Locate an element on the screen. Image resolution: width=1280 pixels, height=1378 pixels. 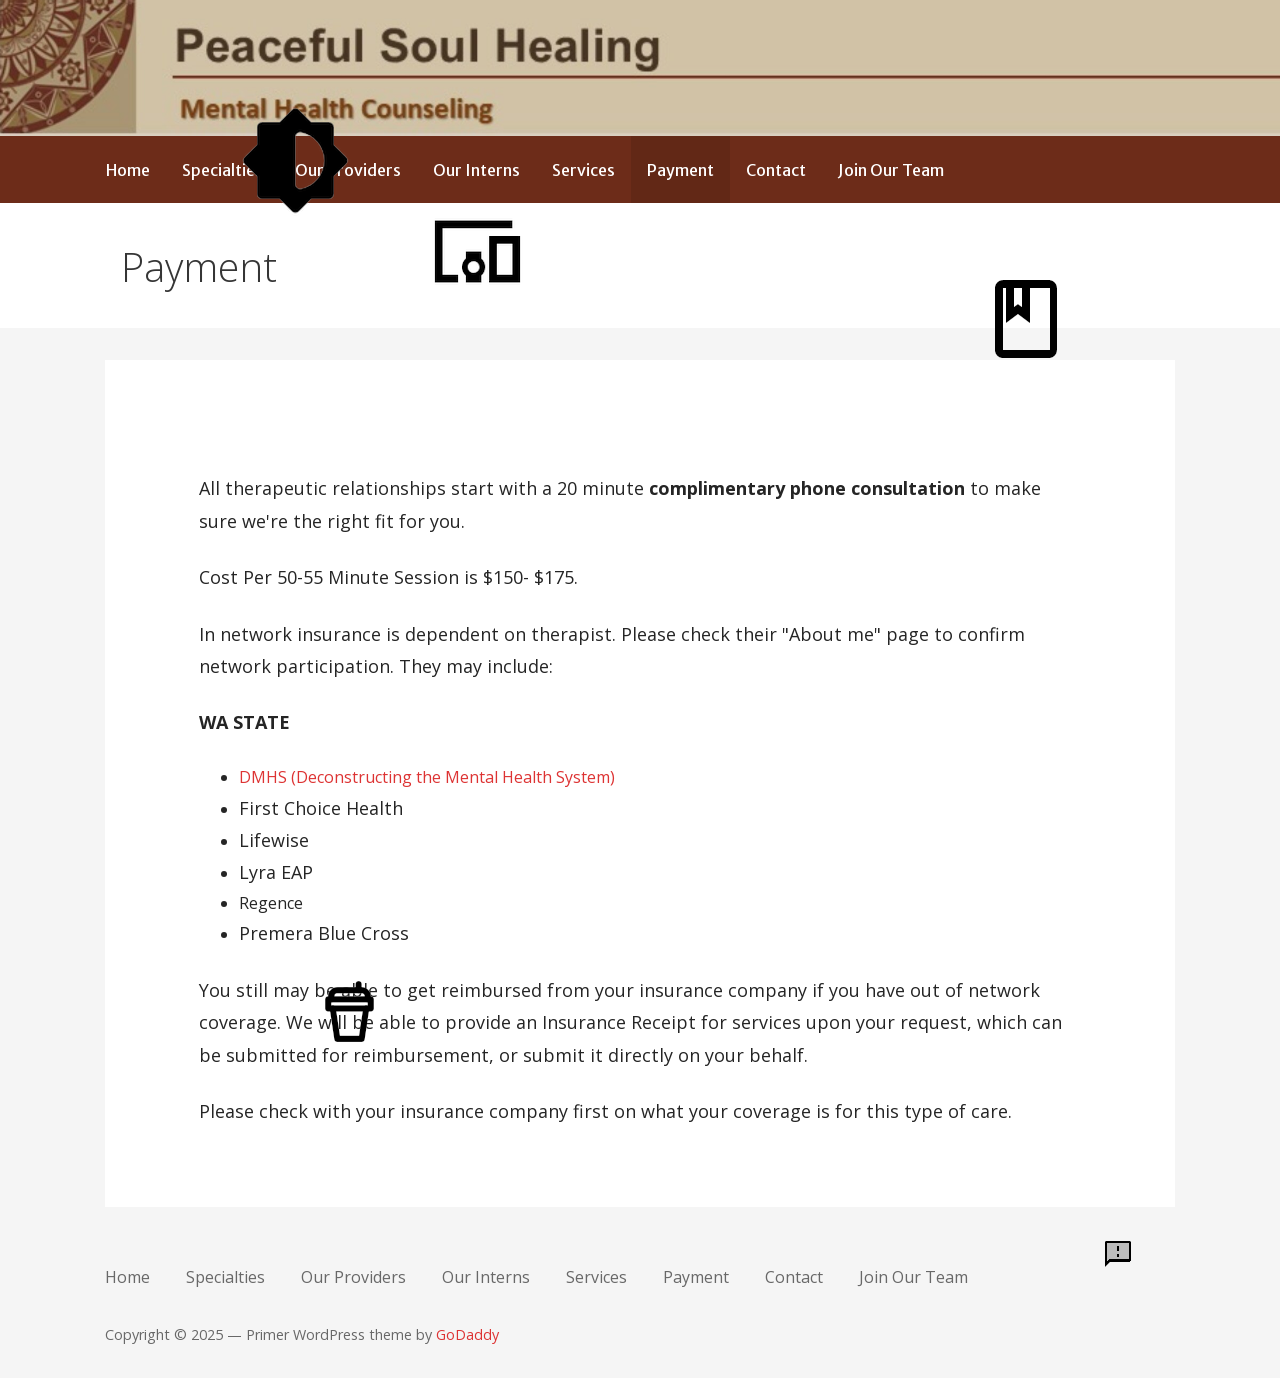
adjust display brightness settings is located at coordinates (295, 160).